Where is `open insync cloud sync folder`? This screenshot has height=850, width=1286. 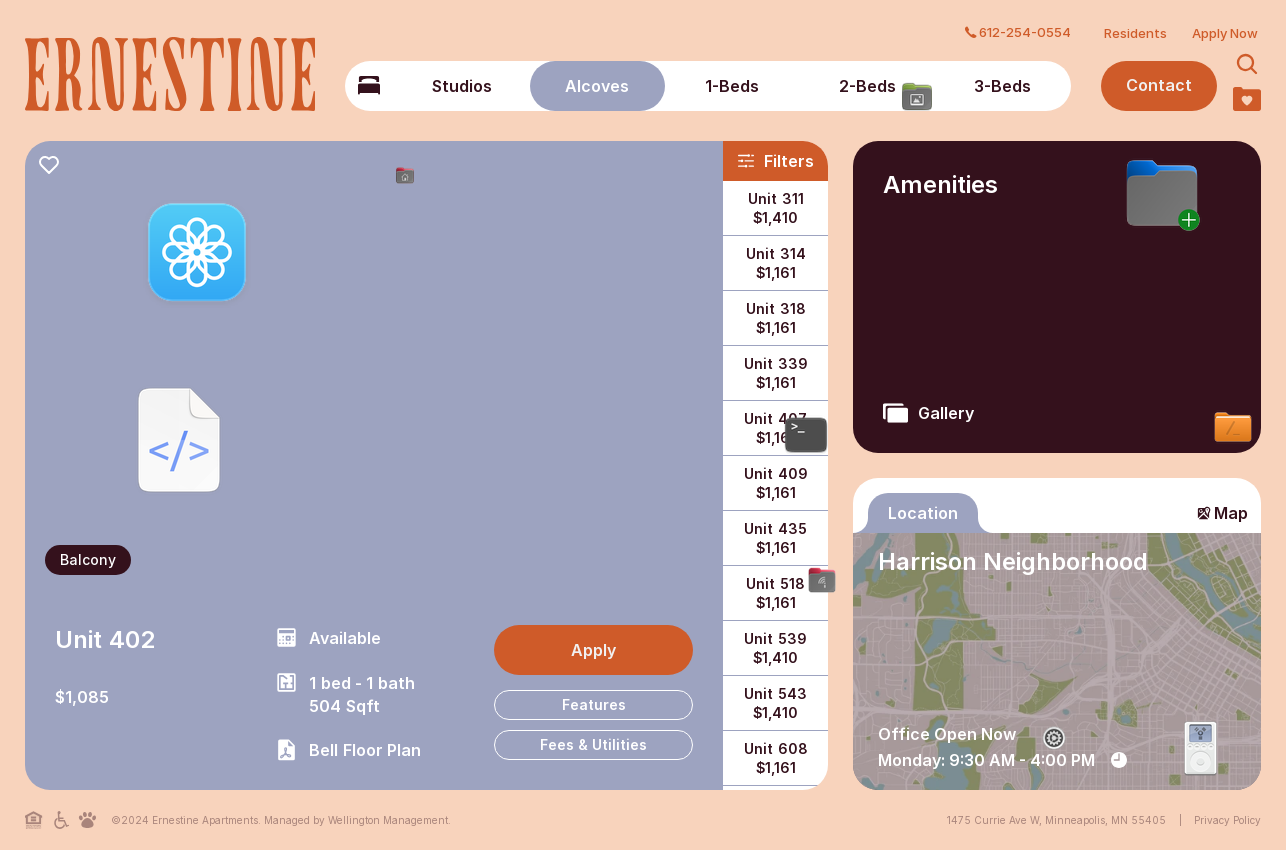
open insync cloud sync folder is located at coordinates (822, 580).